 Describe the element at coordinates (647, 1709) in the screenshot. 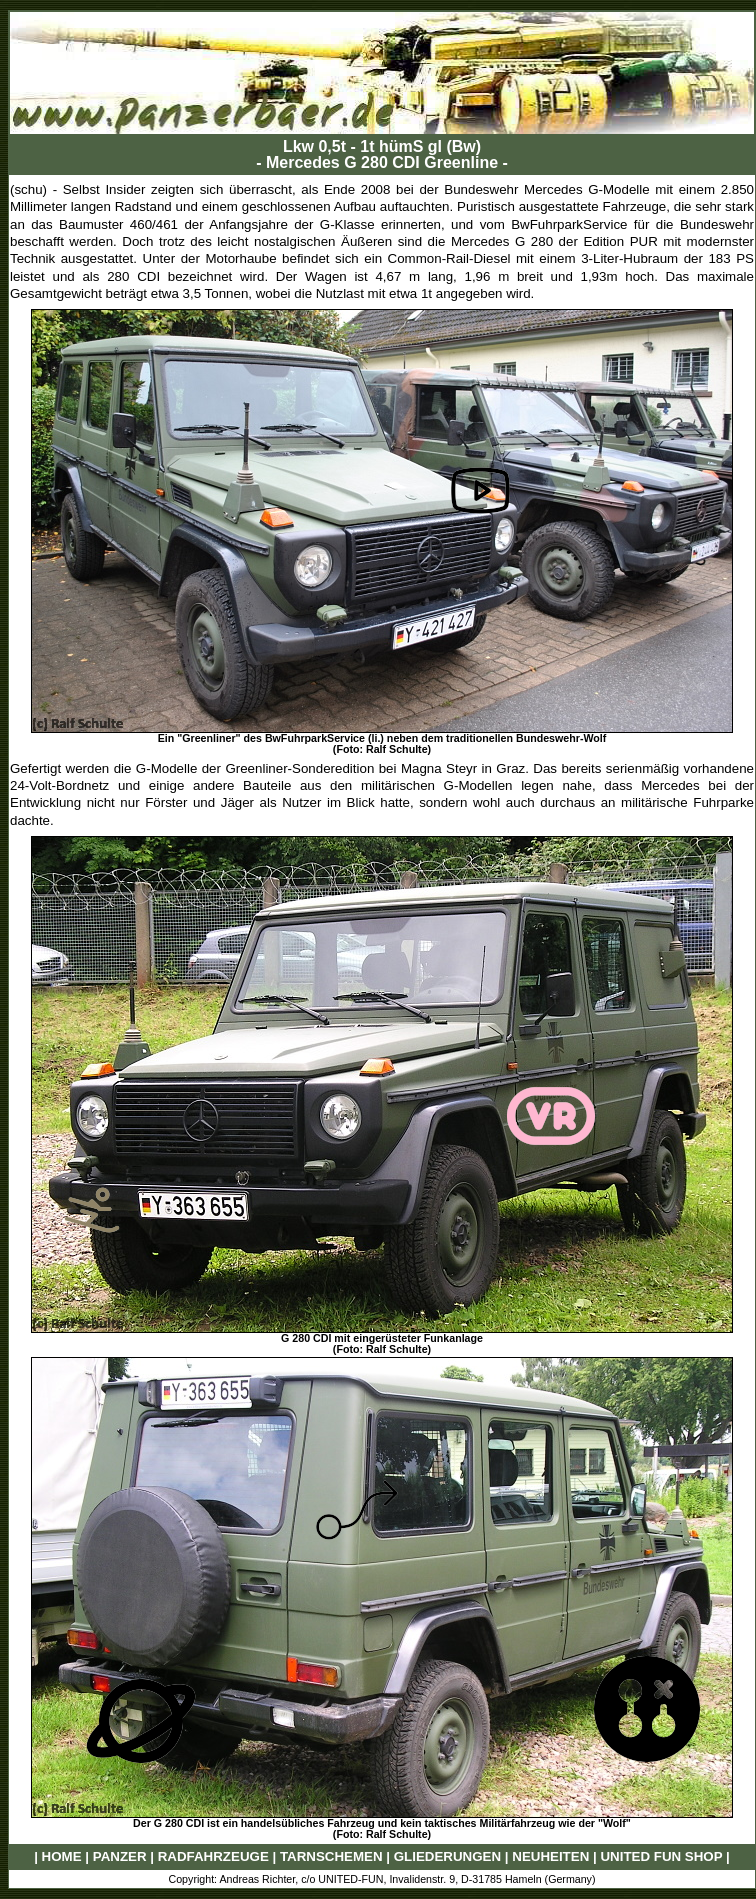

I see `indicates a closed pull request in your activity feed` at that location.